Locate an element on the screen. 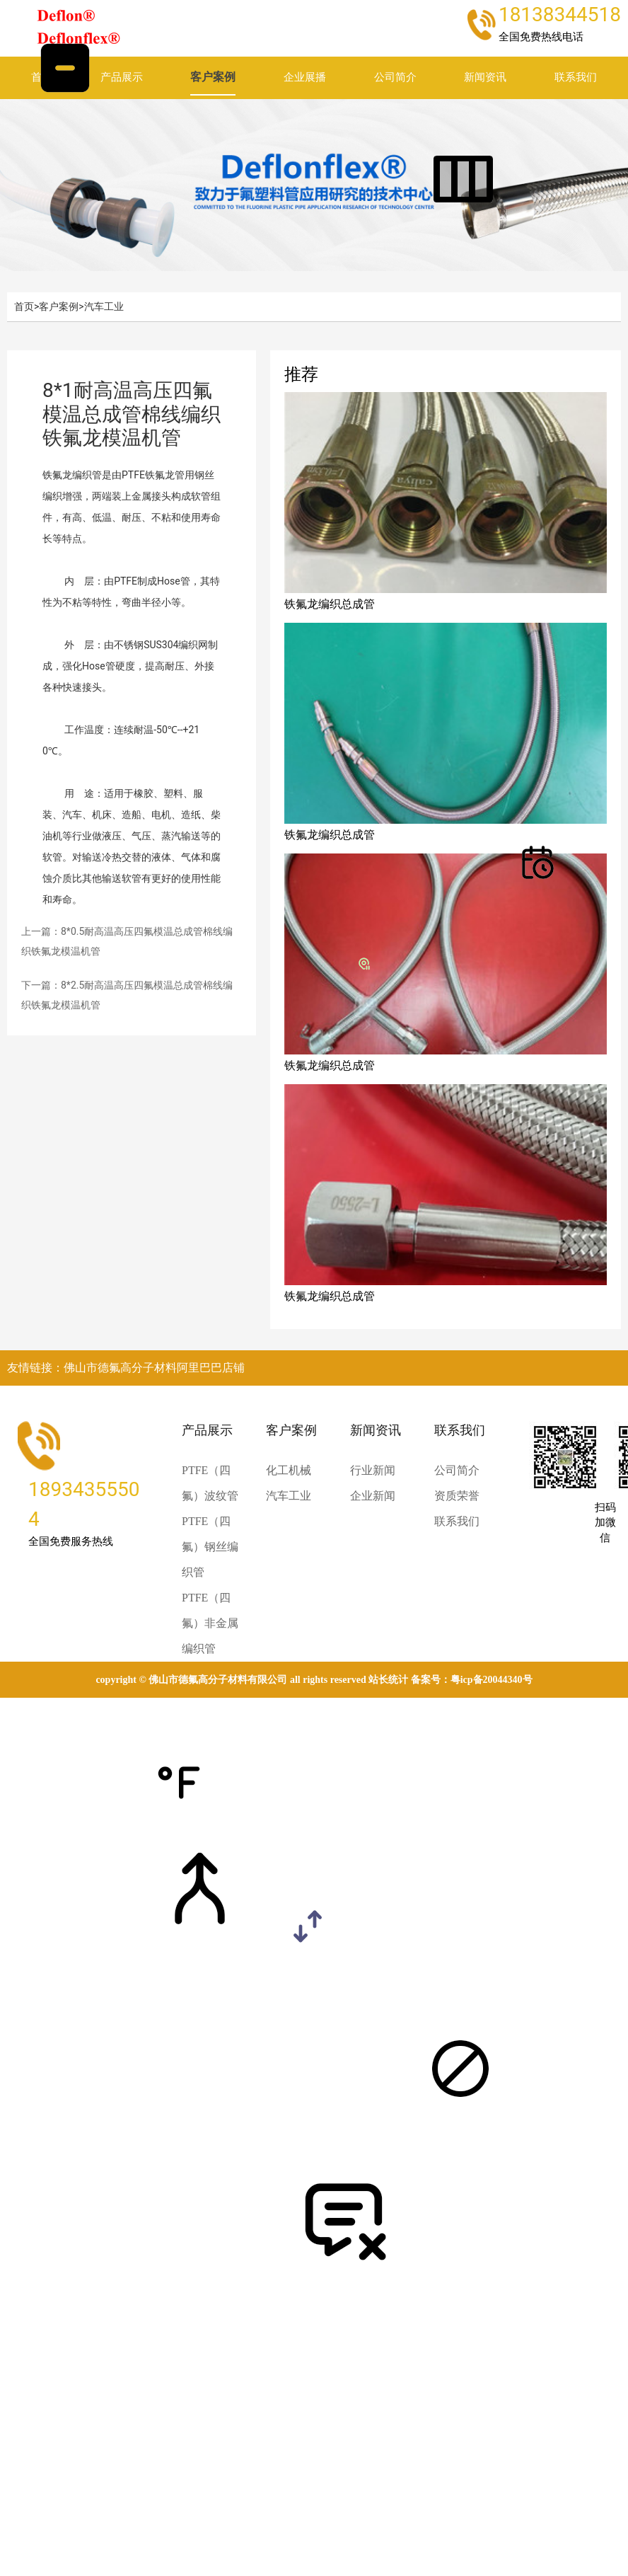 The image size is (628, 2576). schedule an event or appointment is located at coordinates (537, 862).